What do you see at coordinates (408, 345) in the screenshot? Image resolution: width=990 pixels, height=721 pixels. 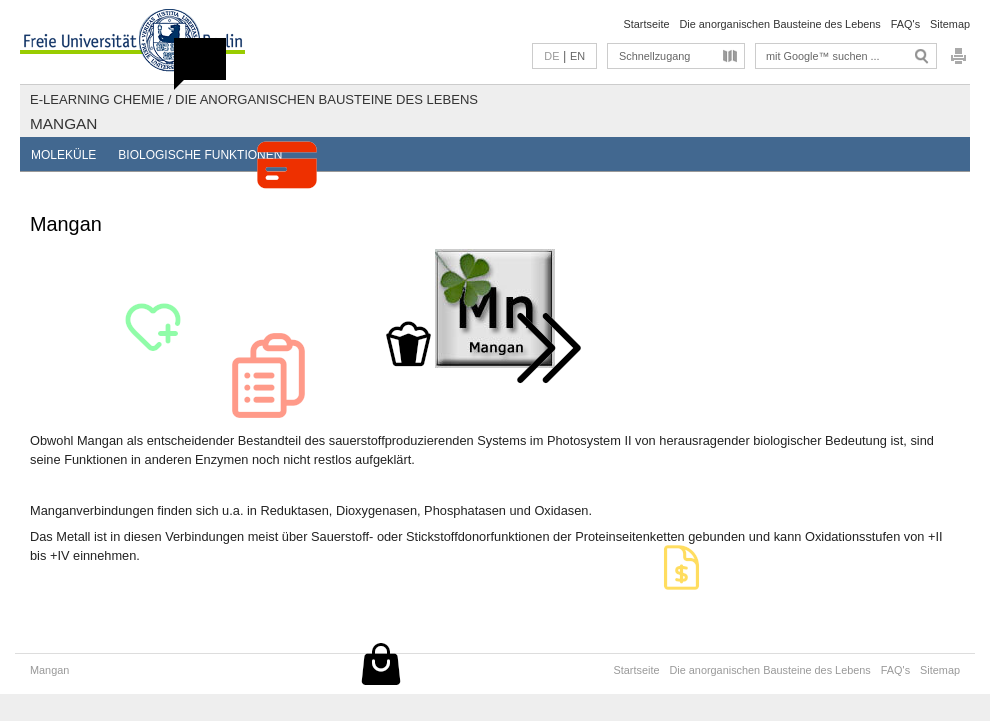 I see `access movies or entertainment content` at bounding box center [408, 345].